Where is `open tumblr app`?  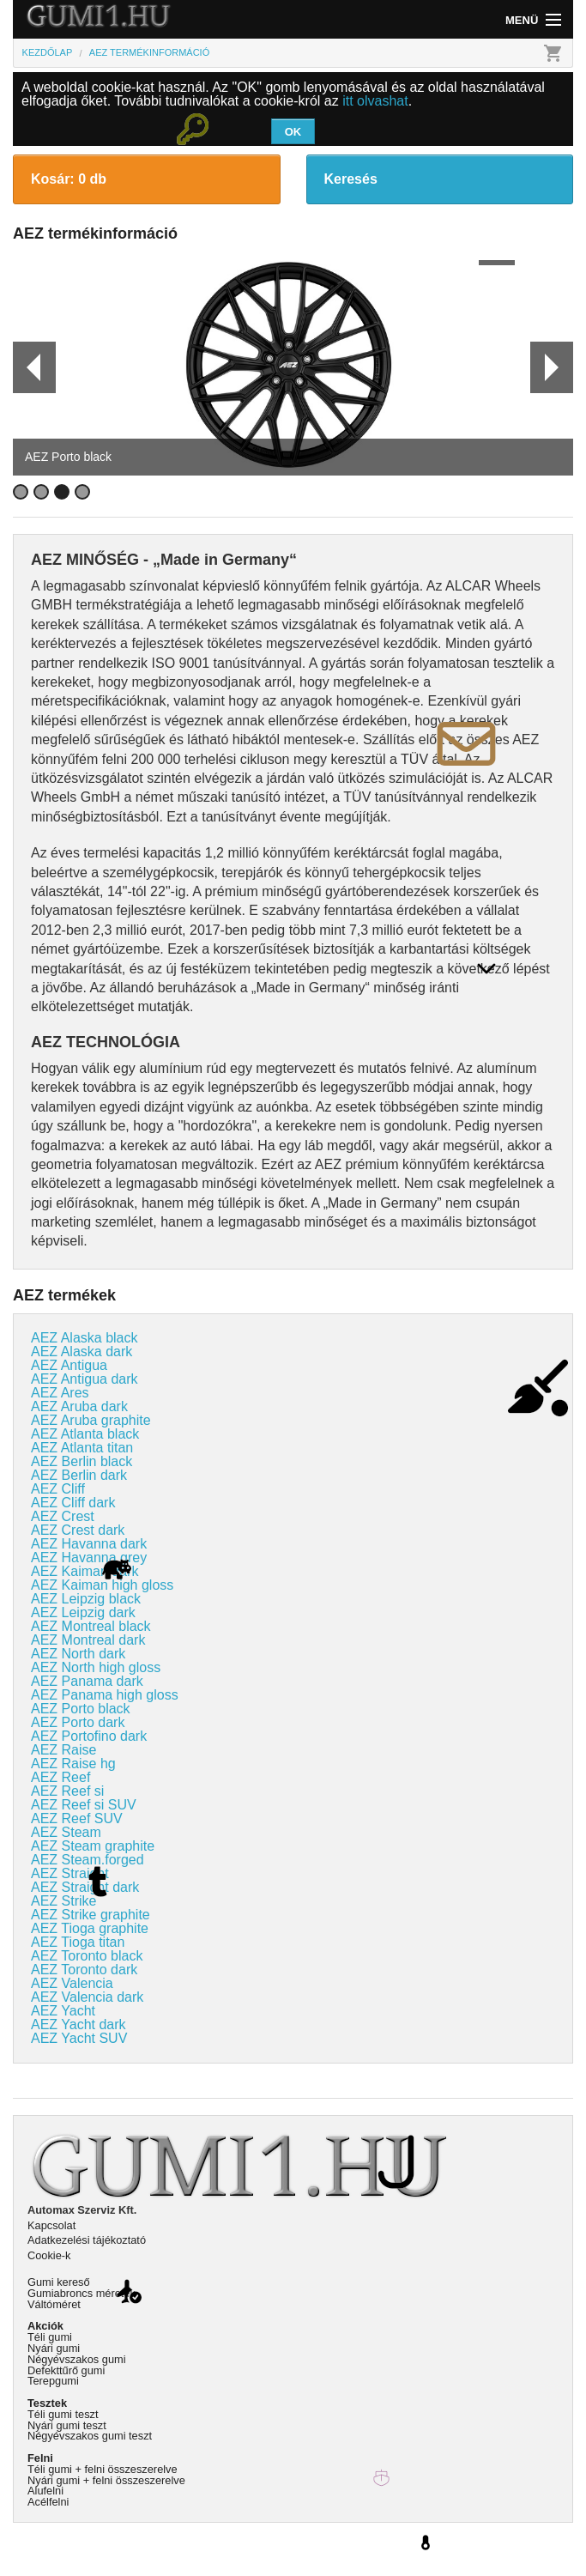
open tumblr app is located at coordinates (98, 1882).